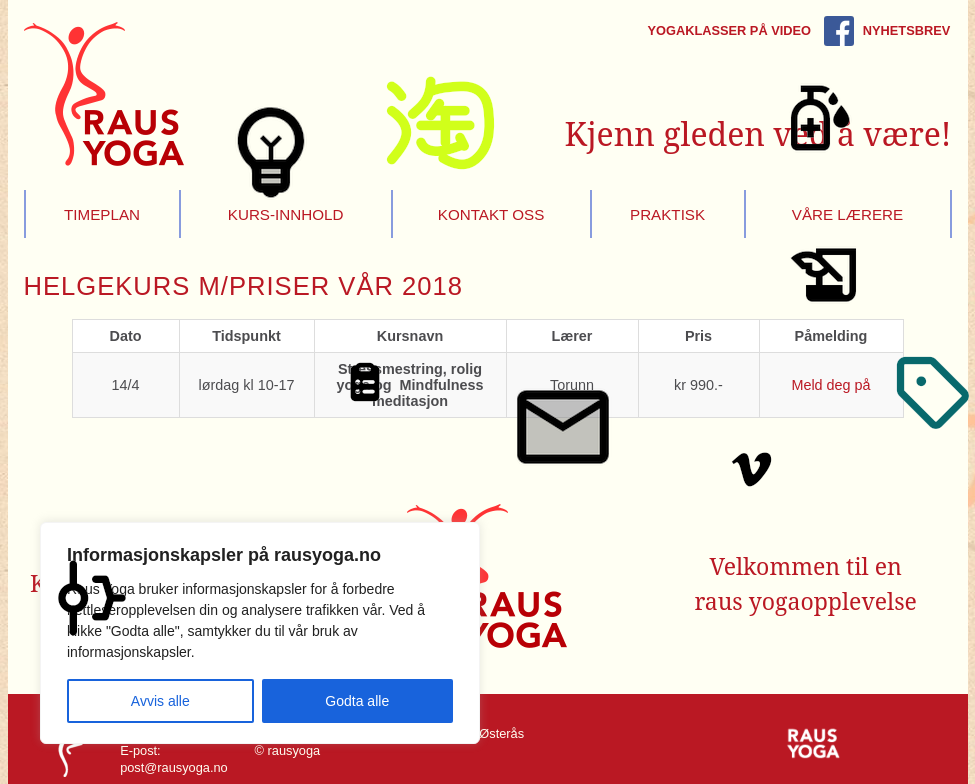 The width and height of the screenshot is (975, 784). Describe the element at coordinates (563, 427) in the screenshot. I see `open your email inbox` at that location.